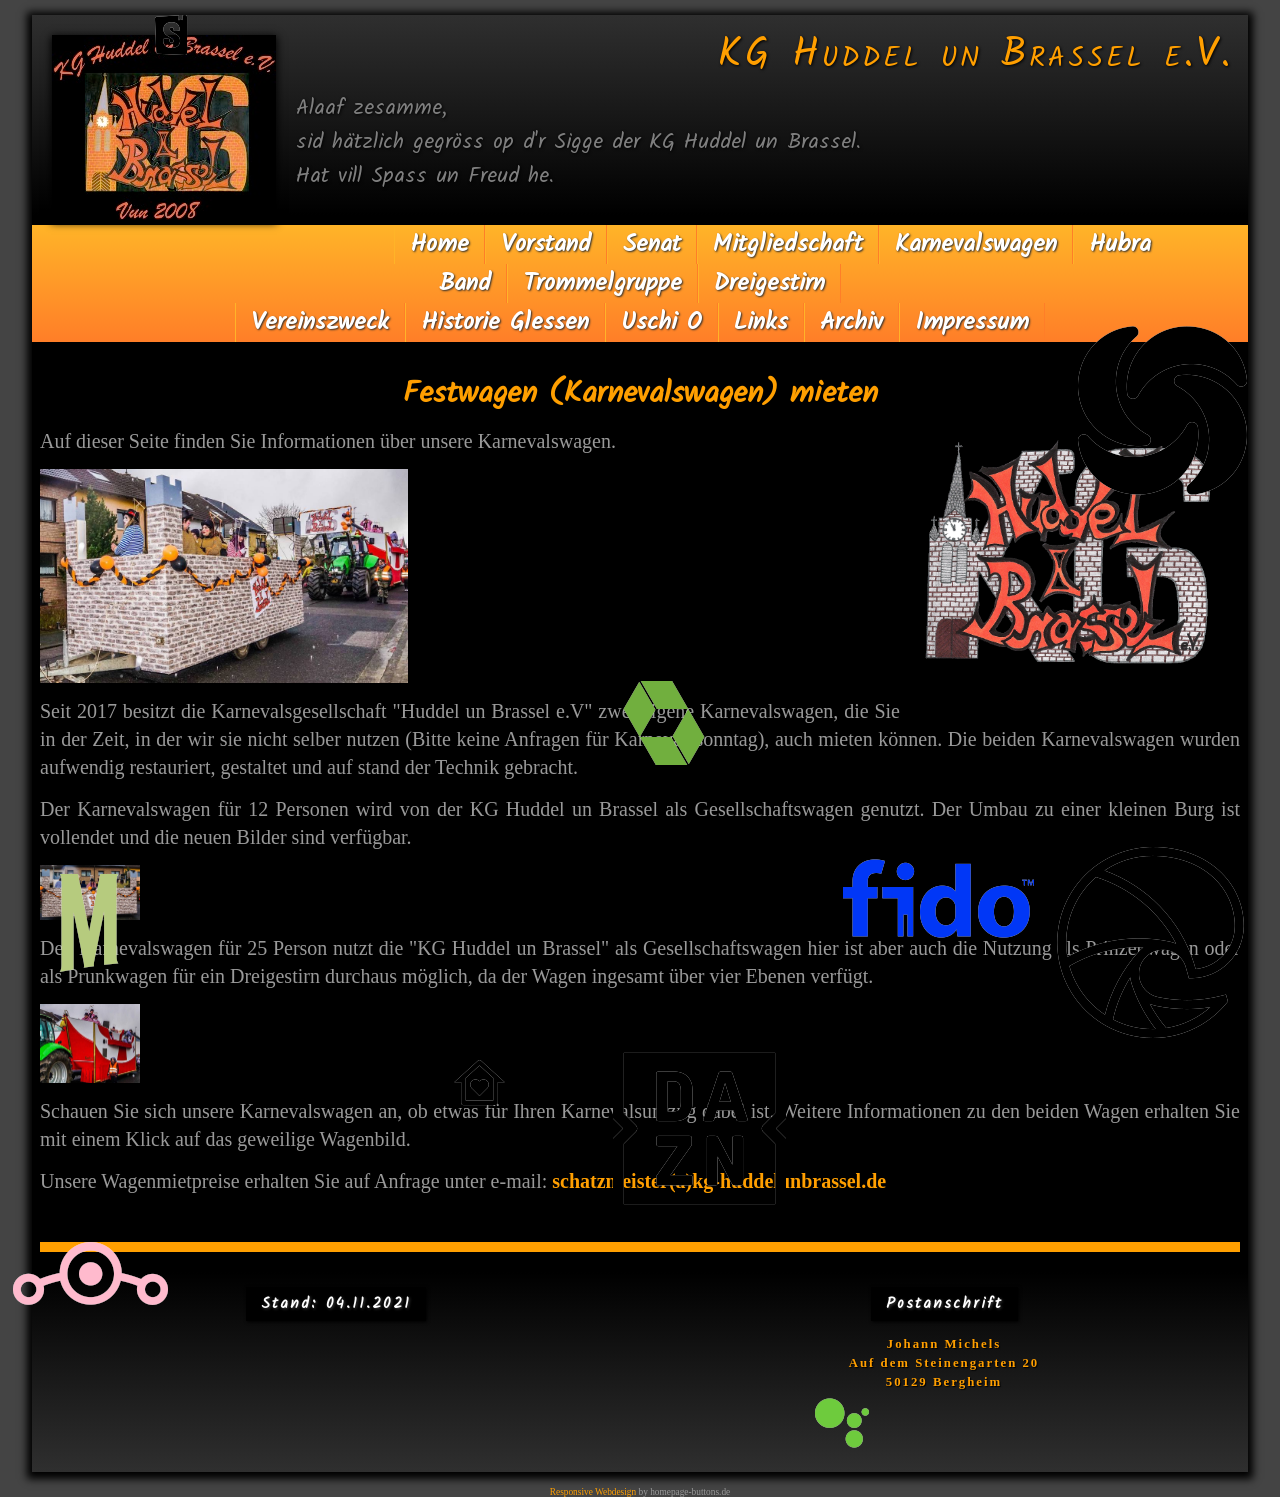 This screenshot has width=1280, height=1497. What do you see at coordinates (938, 898) in the screenshot?
I see `fido alliance logo indicating passwordless authentication support` at bounding box center [938, 898].